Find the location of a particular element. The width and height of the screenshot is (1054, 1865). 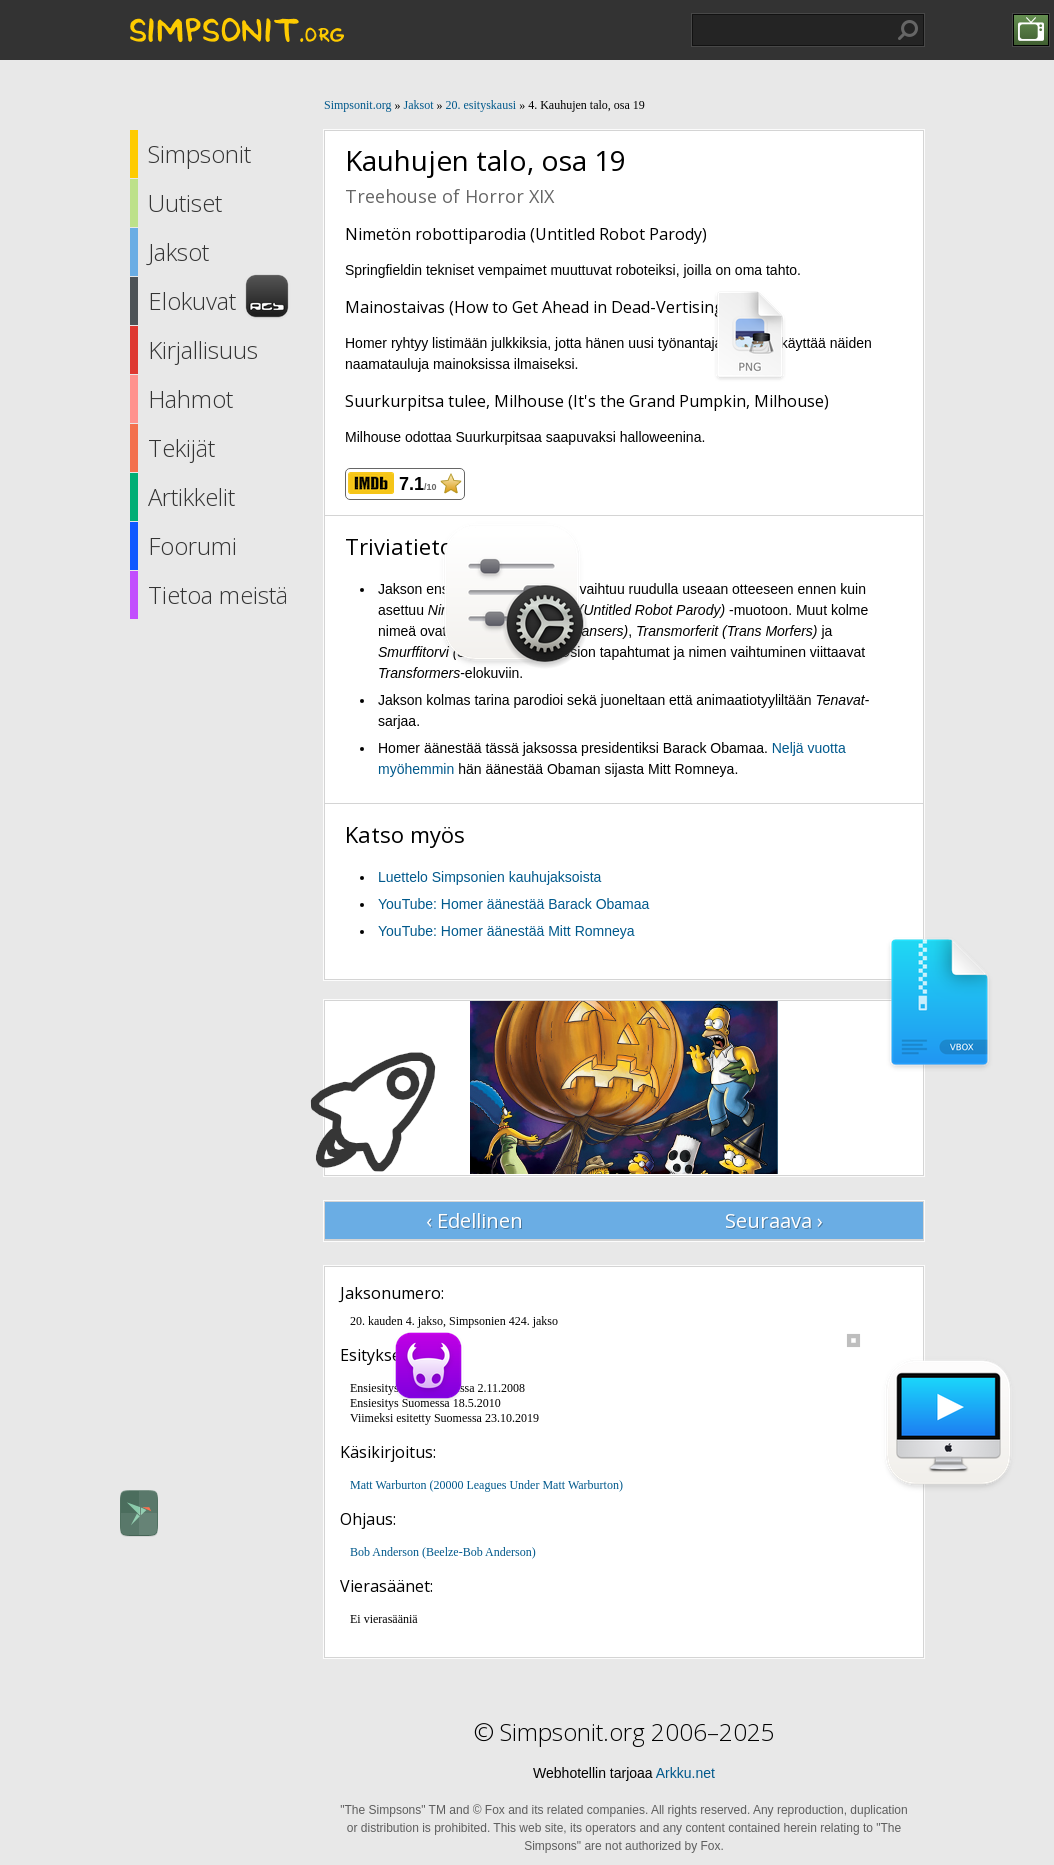

launch applications or open app drawer is located at coordinates (373, 1112).